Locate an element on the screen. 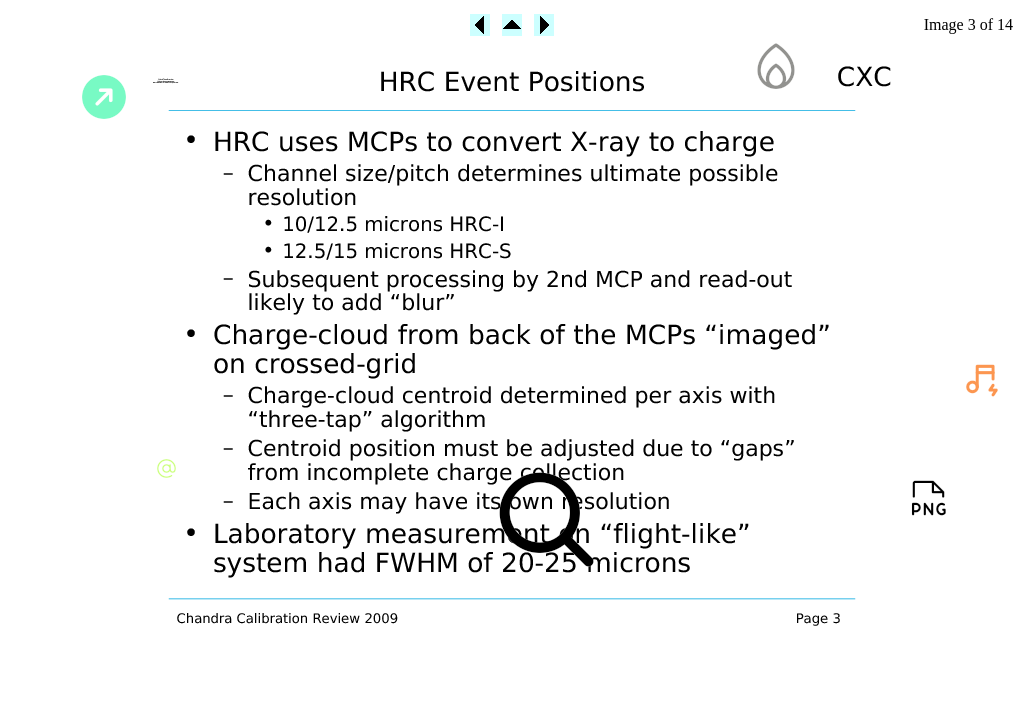 Image resolution: width=1024 pixels, height=720 pixels. search for content or items is located at coordinates (546, 519).